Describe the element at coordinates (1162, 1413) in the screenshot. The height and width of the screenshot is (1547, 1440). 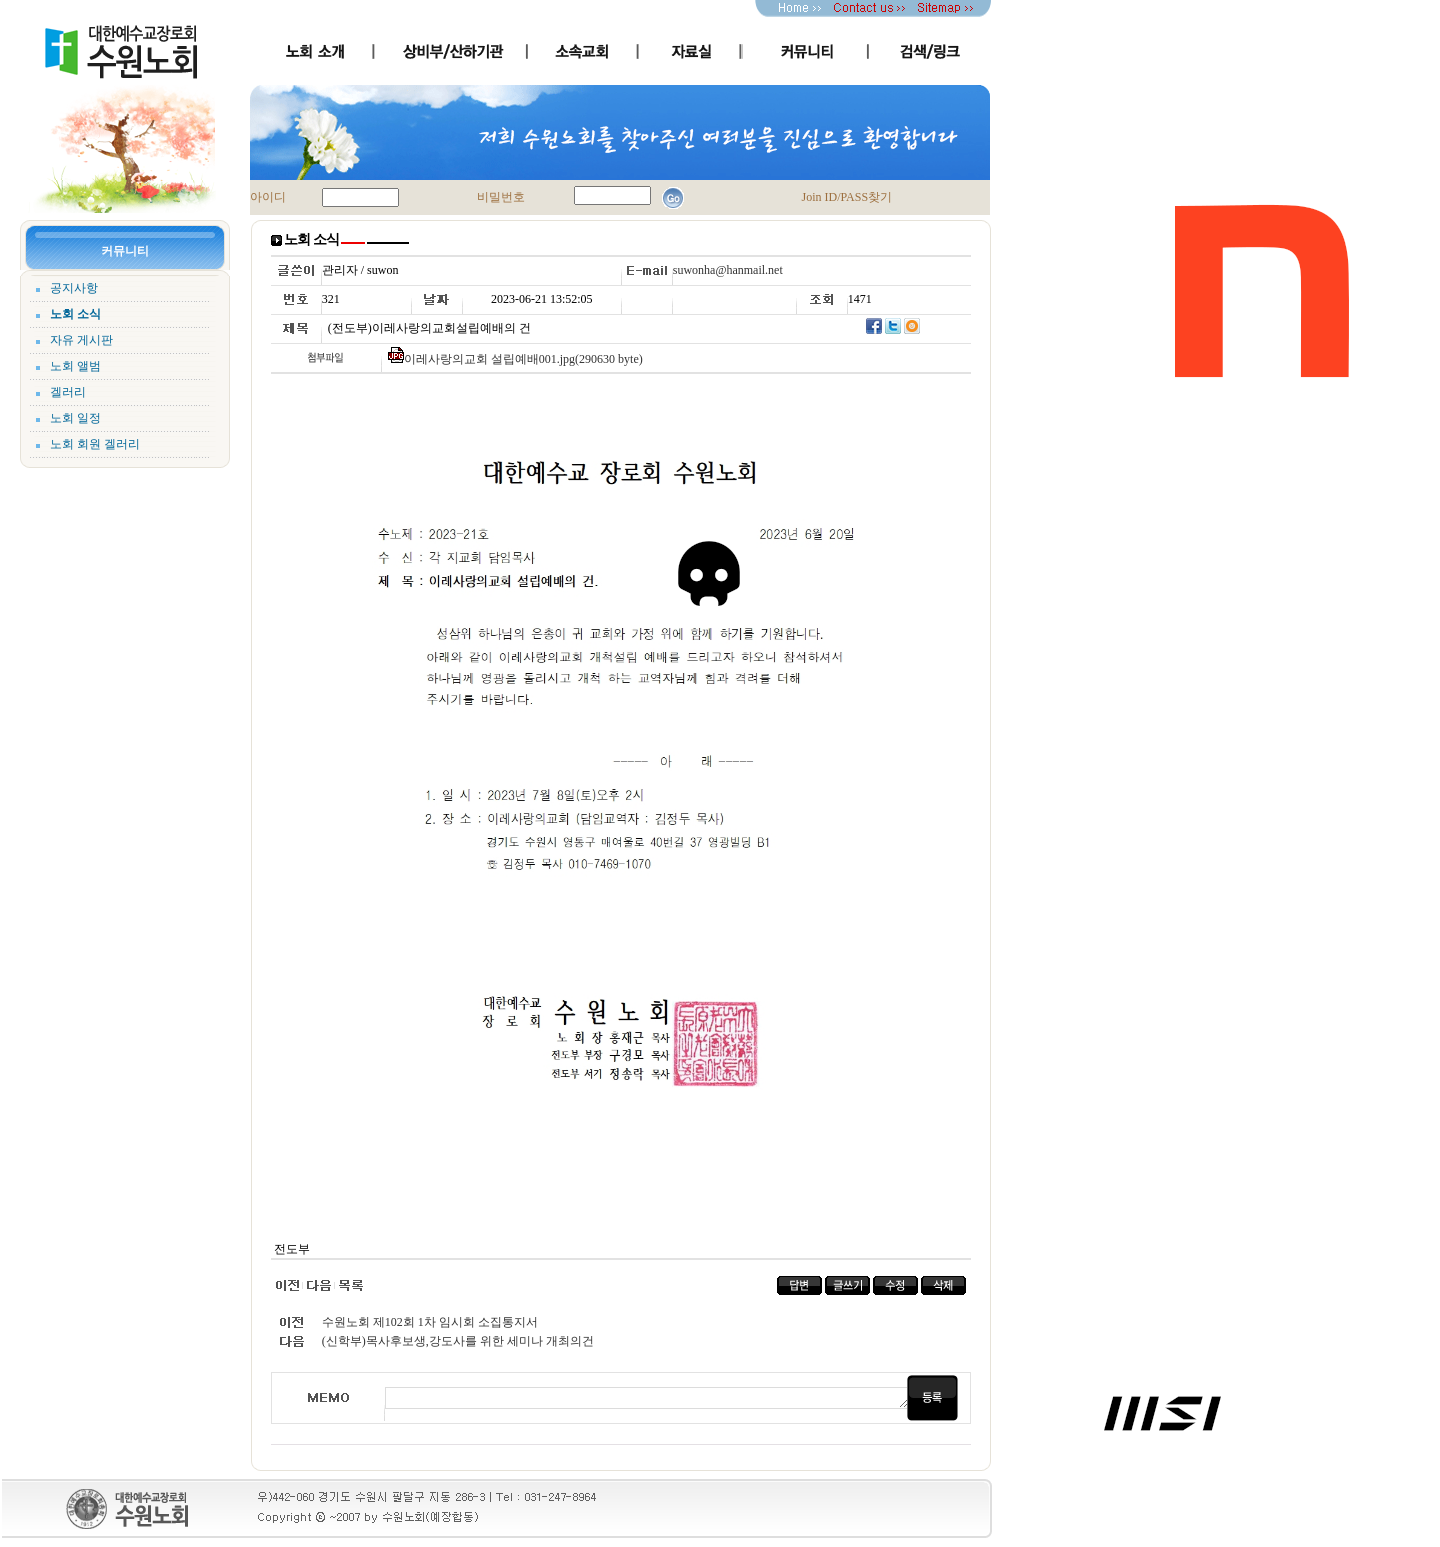
I see `MSI Business brand logo` at that location.